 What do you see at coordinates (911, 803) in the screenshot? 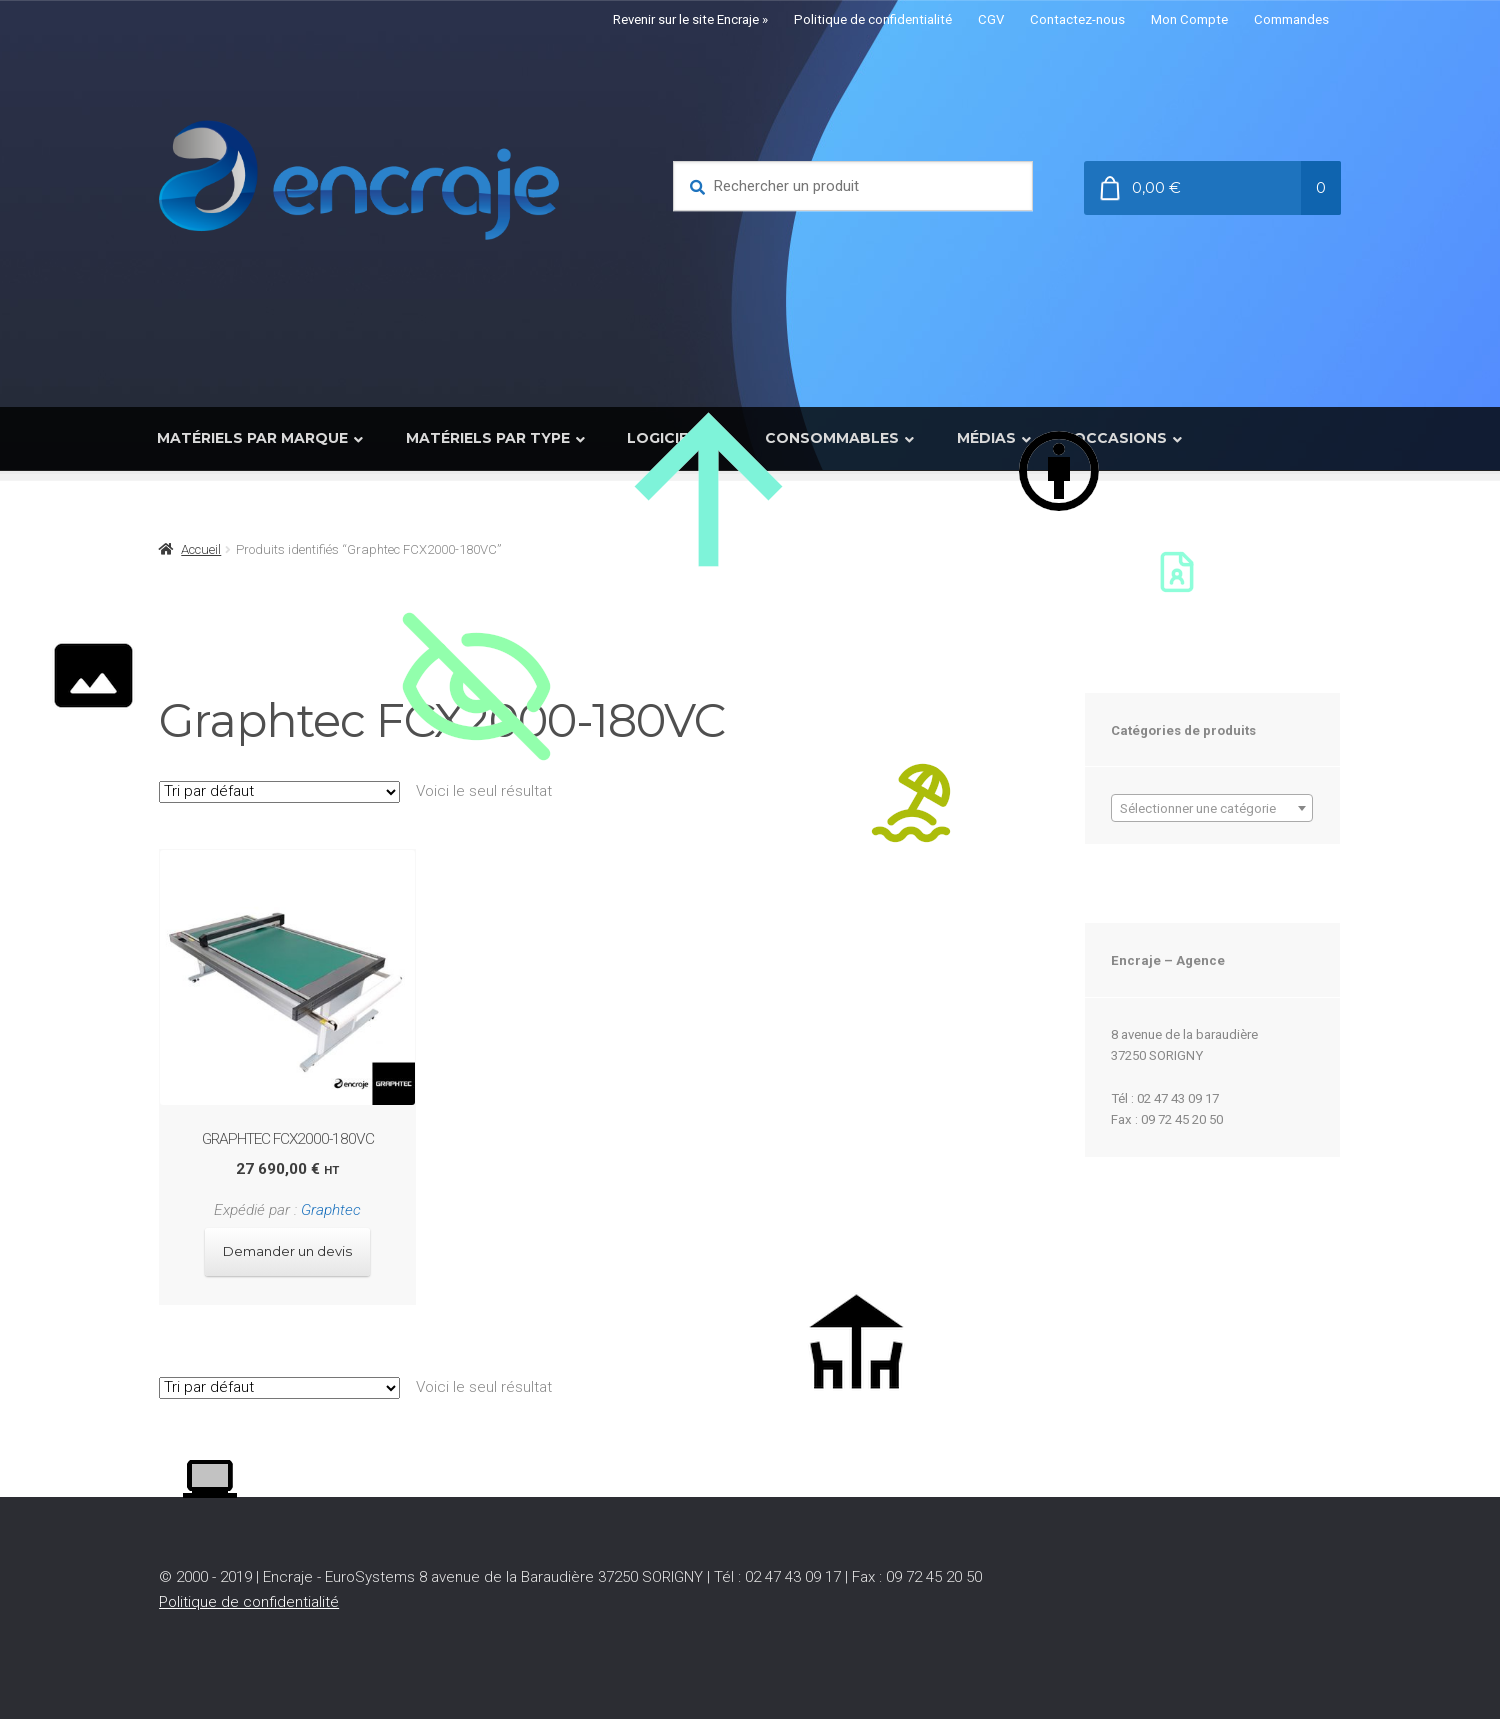
I see `view beach or coastal locations` at bounding box center [911, 803].